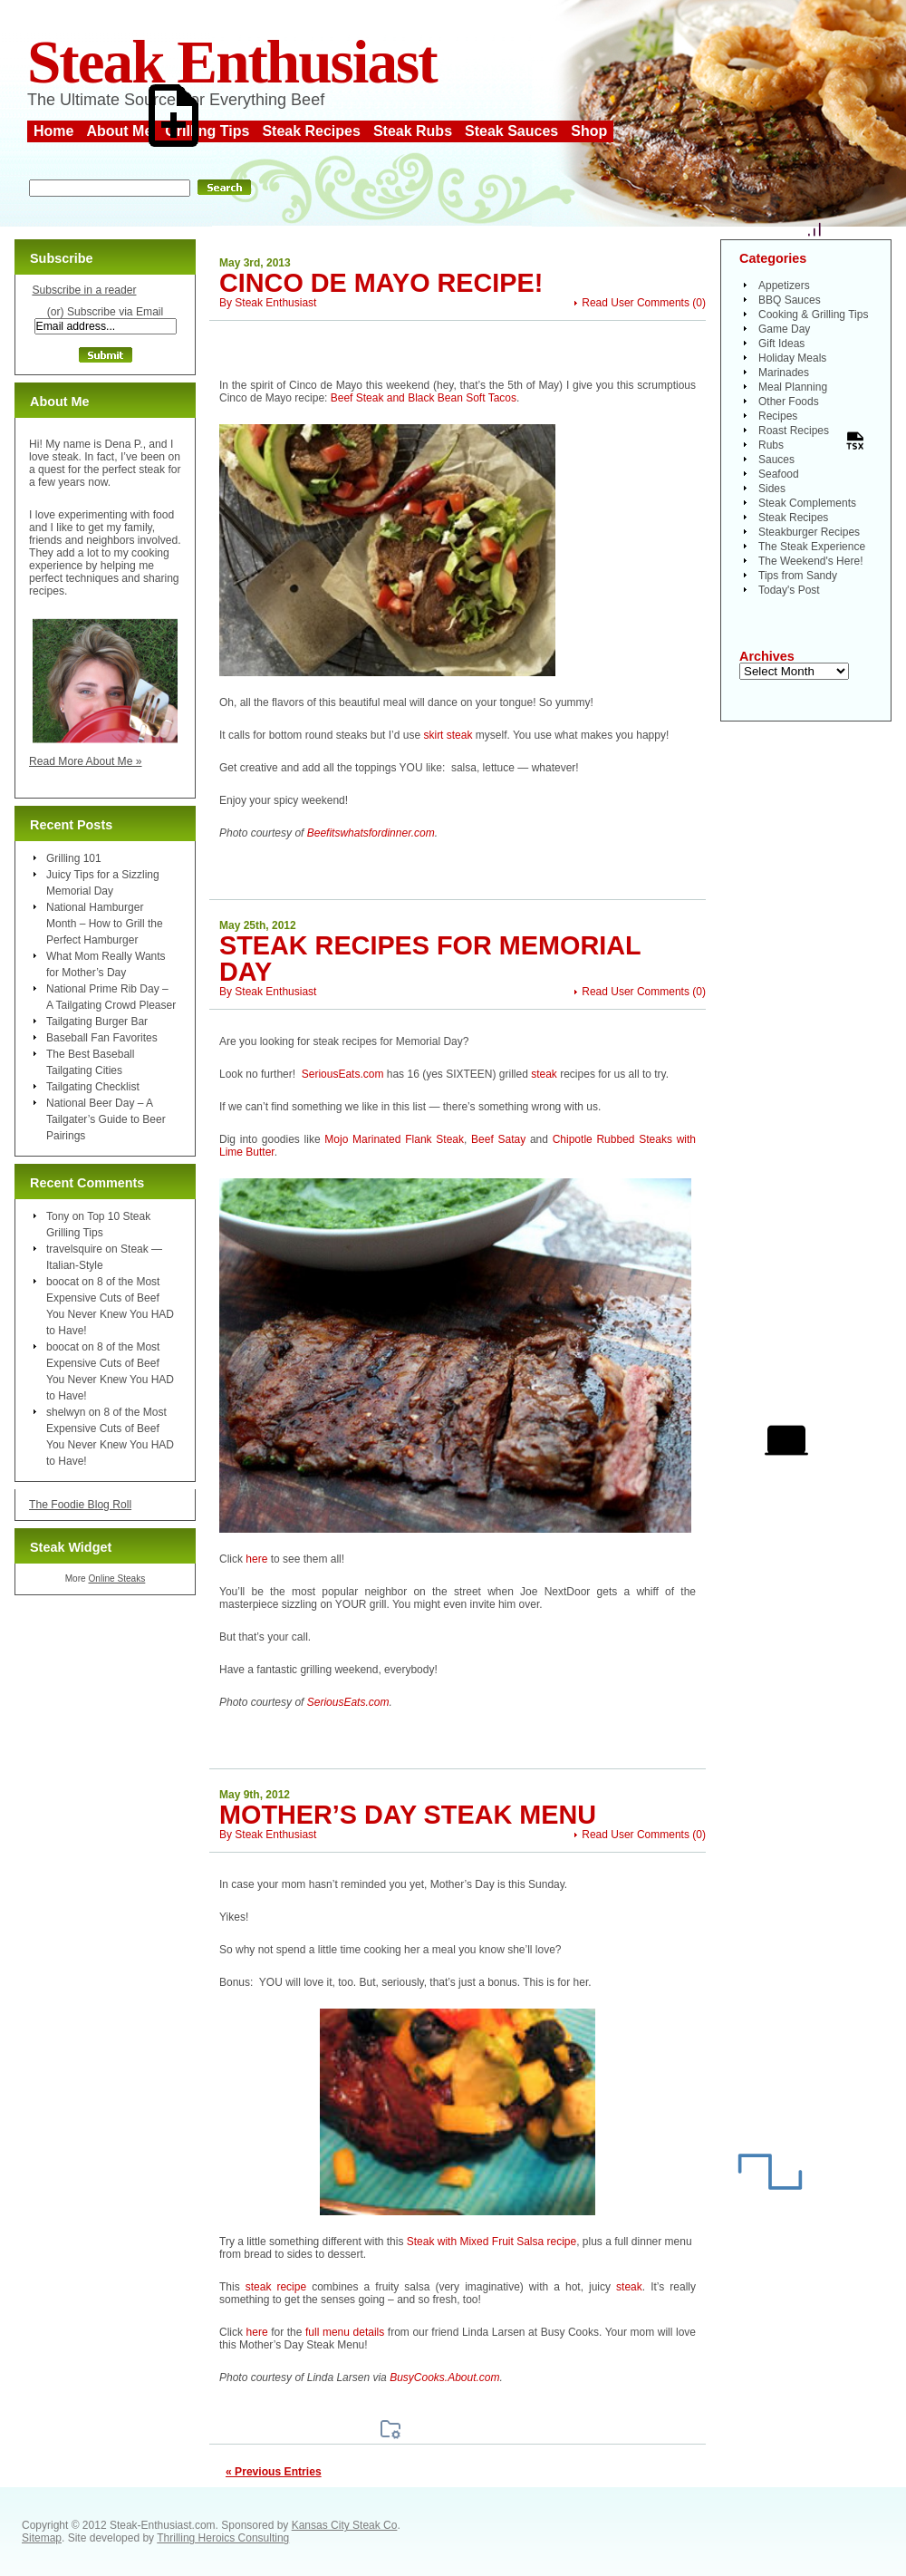 The image size is (906, 2576). I want to click on access folder settings, so click(390, 2429).